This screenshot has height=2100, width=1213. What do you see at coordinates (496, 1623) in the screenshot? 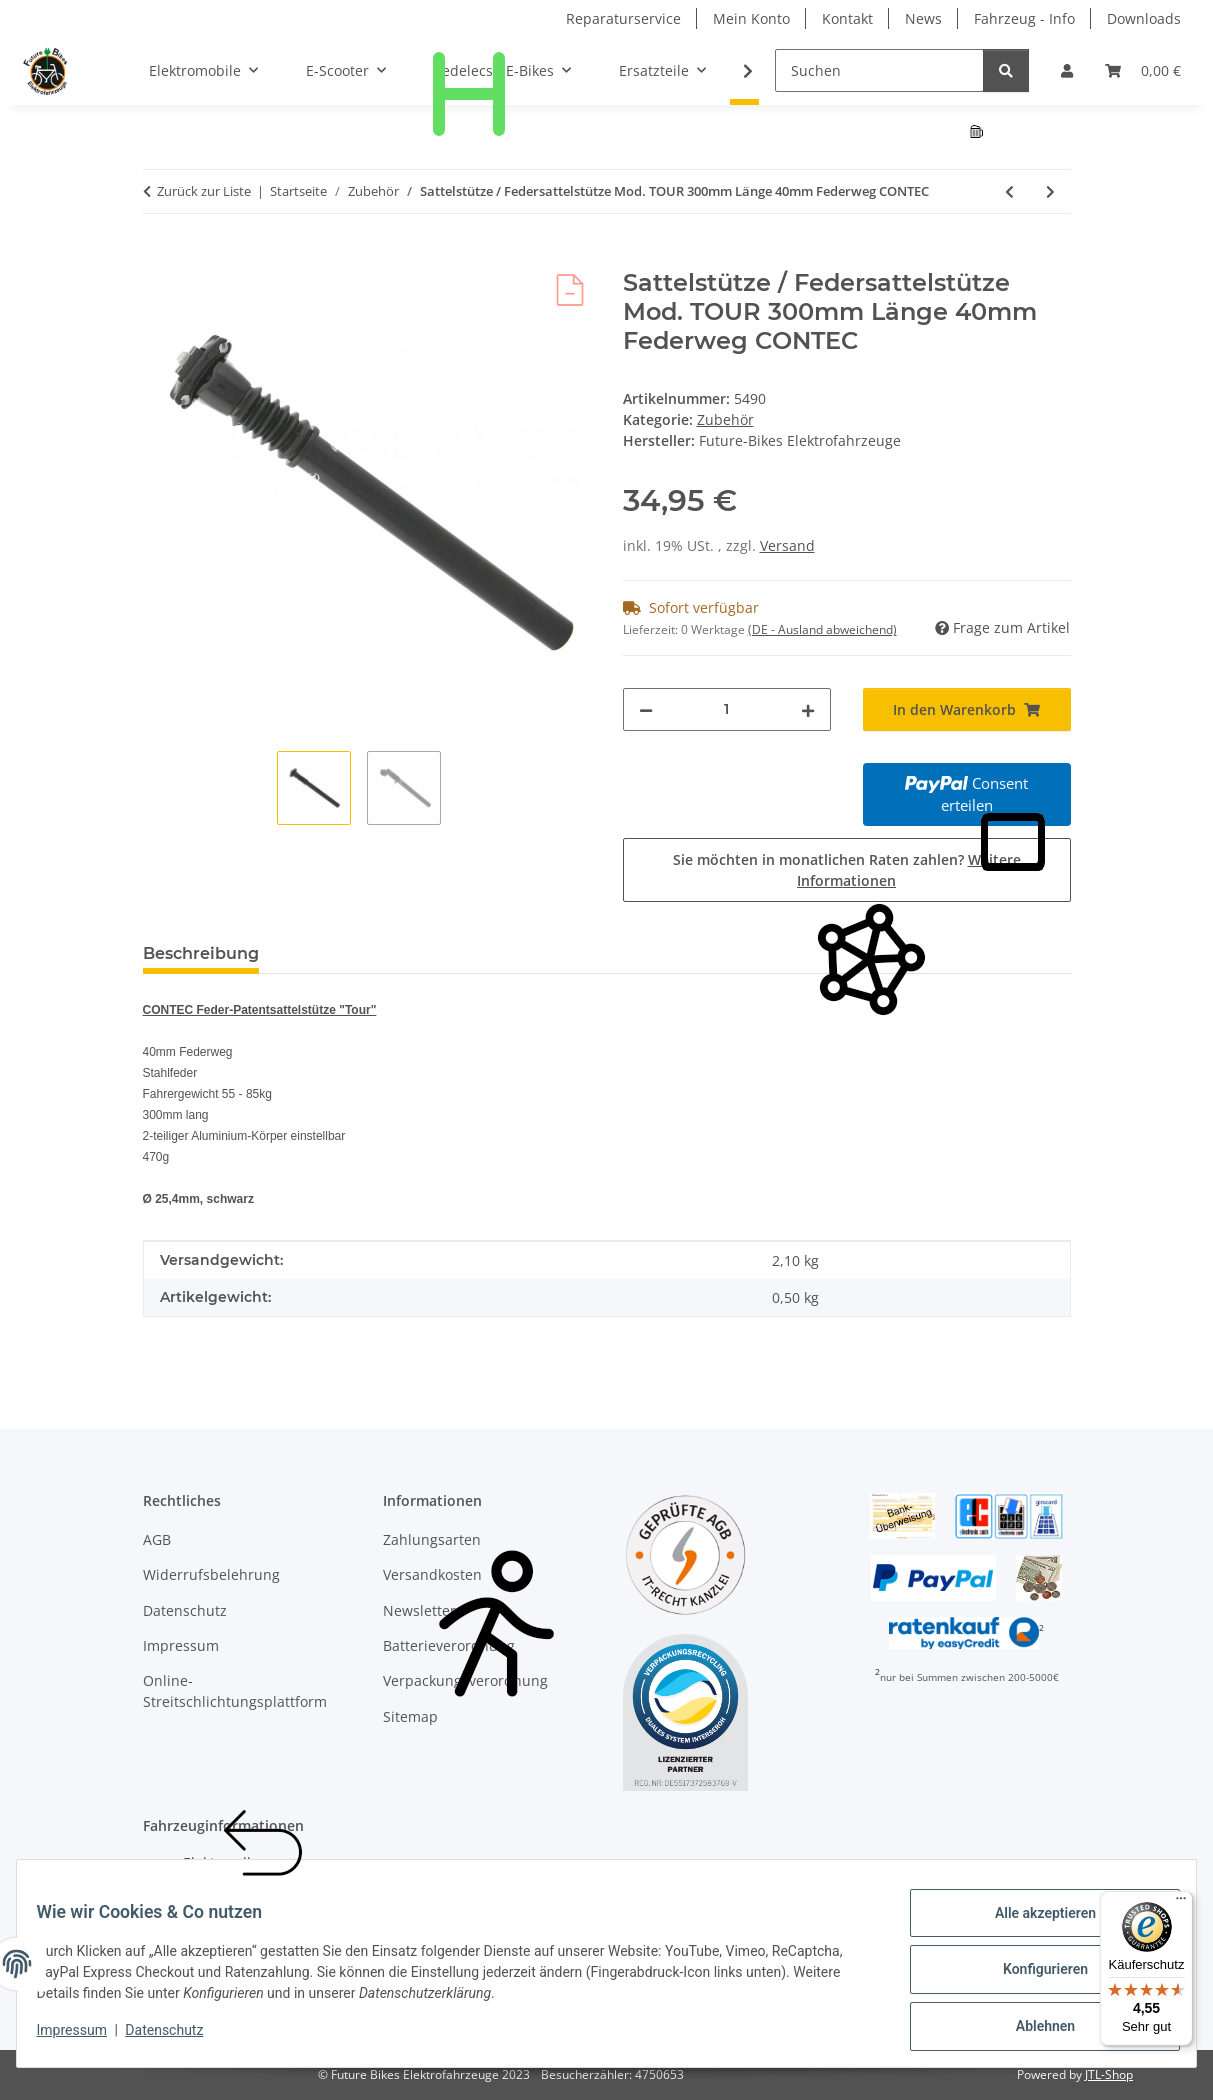
I see `indicates walking directions or pedestrian mode` at bounding box center [496, 1623].